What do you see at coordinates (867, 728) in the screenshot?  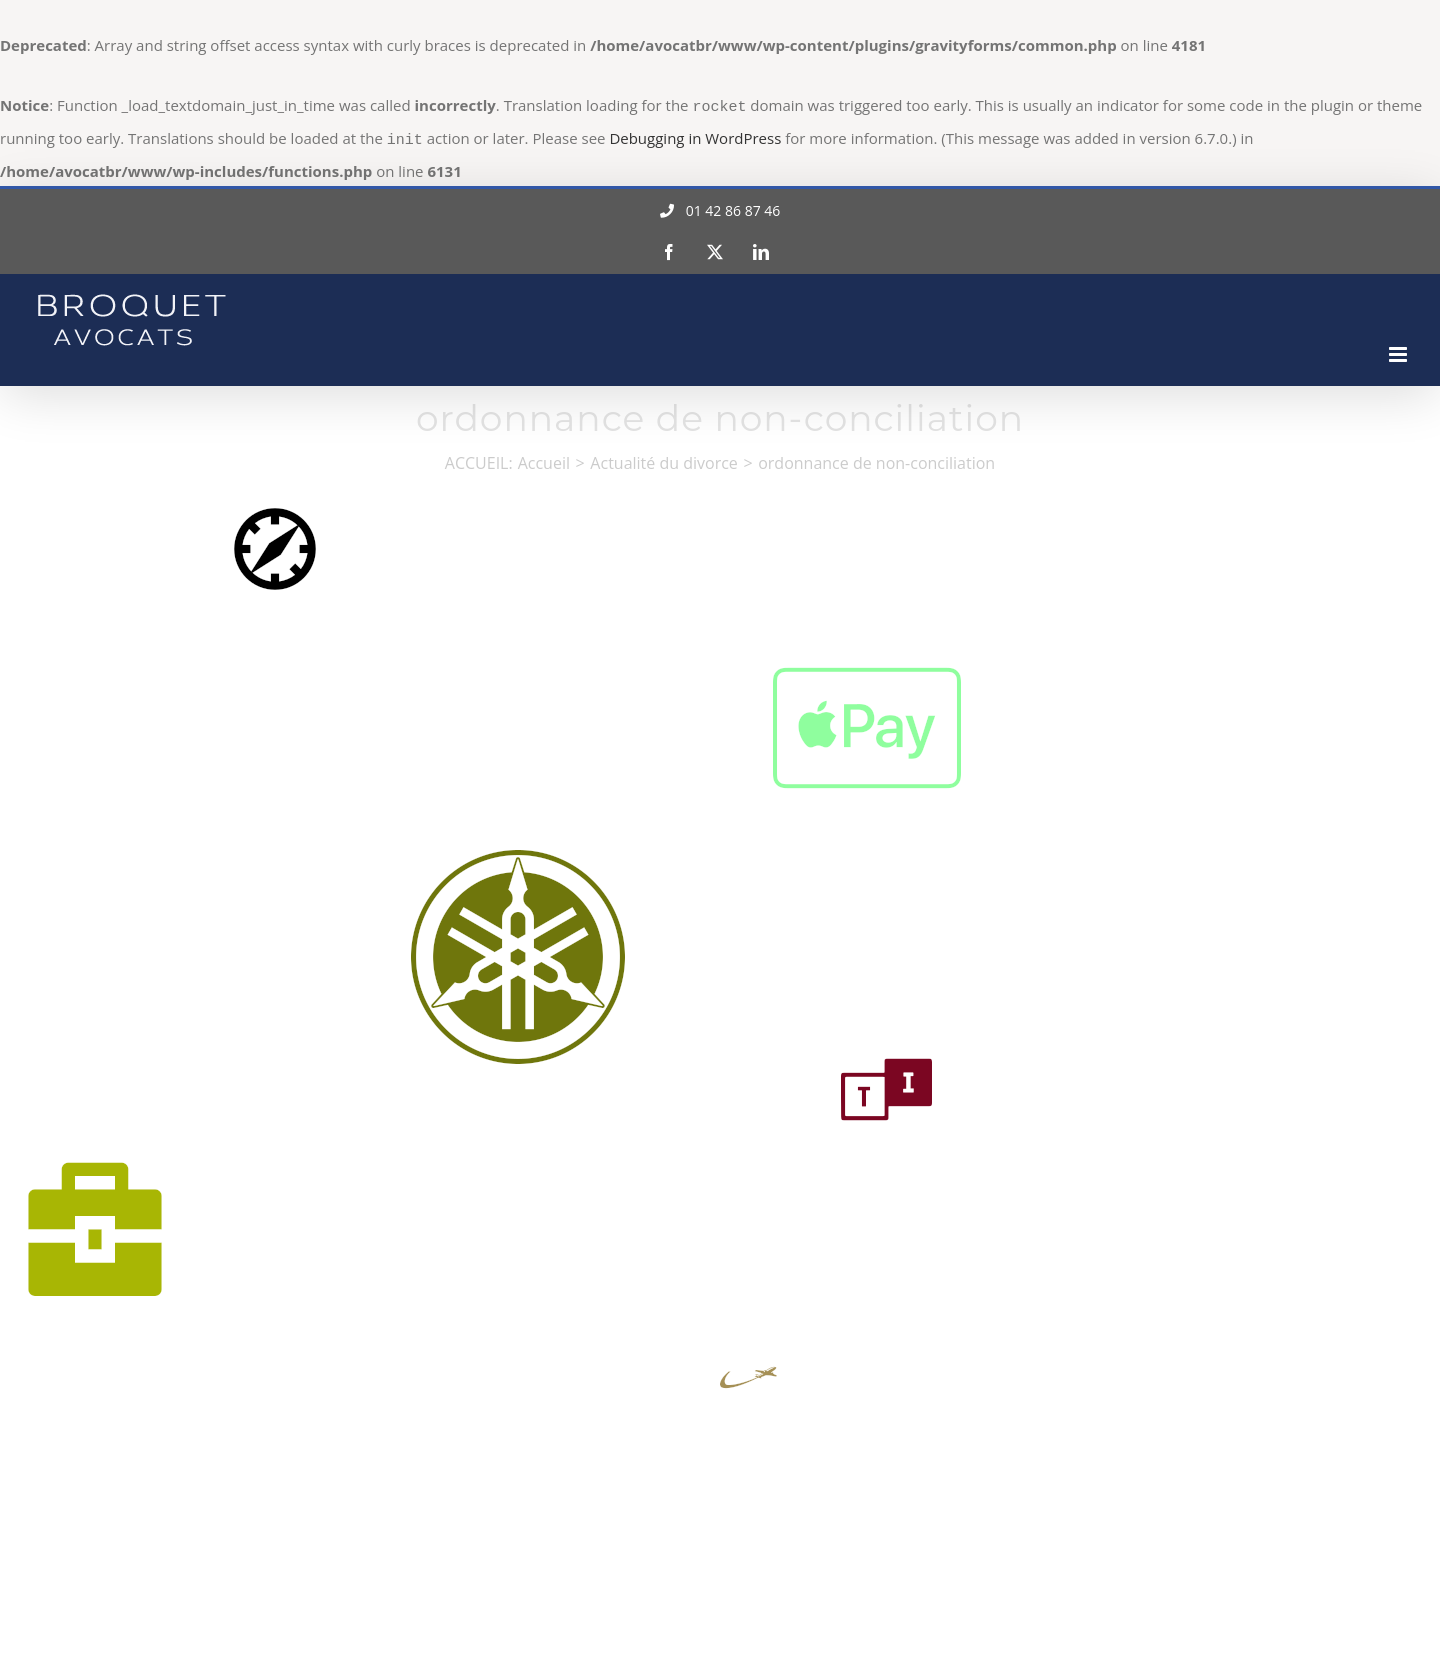 I see `pay with Apple Pay` at bounding box center [867, 728].